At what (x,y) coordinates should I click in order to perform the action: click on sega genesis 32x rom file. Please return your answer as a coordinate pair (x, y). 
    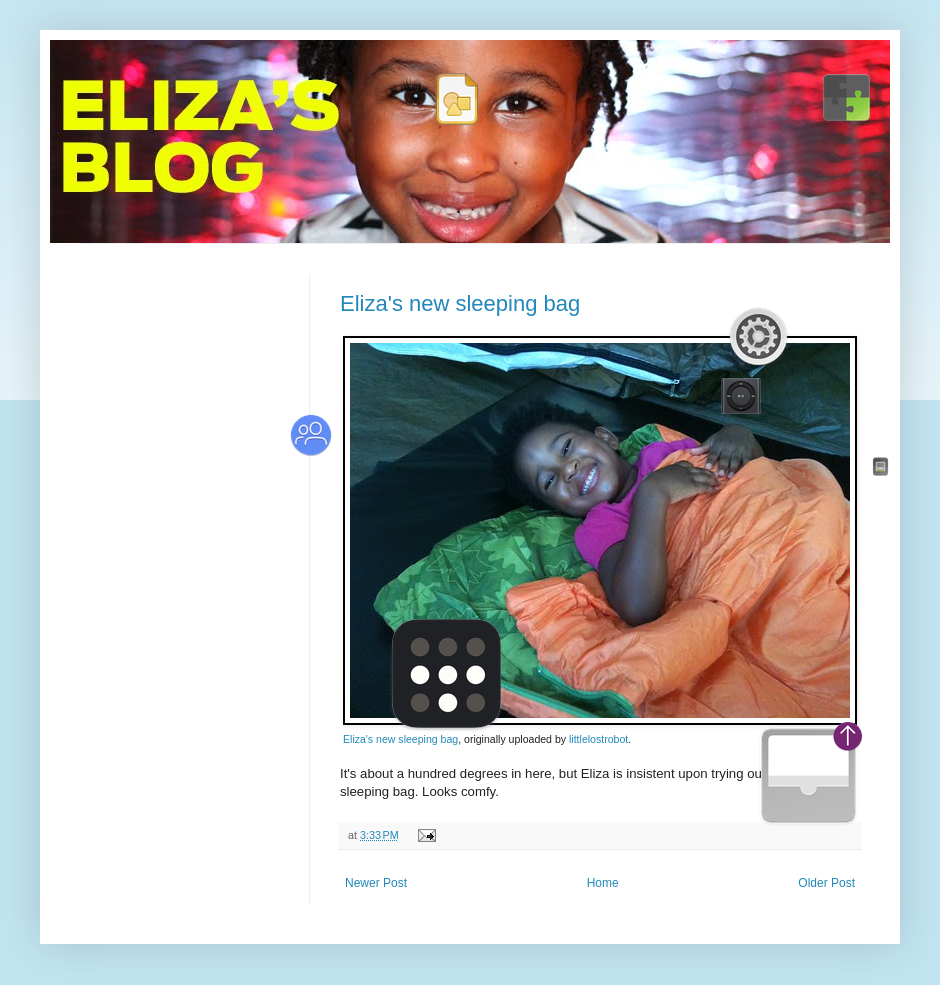
    Looking at the image, I should click on (880, 466).